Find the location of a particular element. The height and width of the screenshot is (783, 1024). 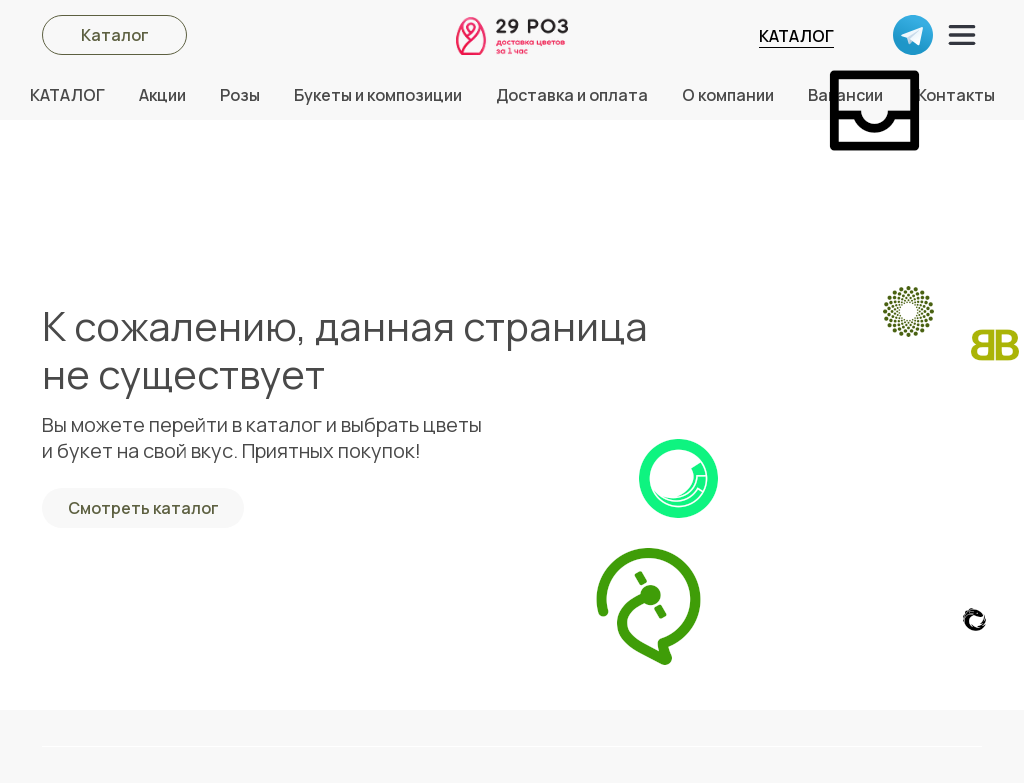

NodeBB forum software logo is located at coordinates (995, 345).